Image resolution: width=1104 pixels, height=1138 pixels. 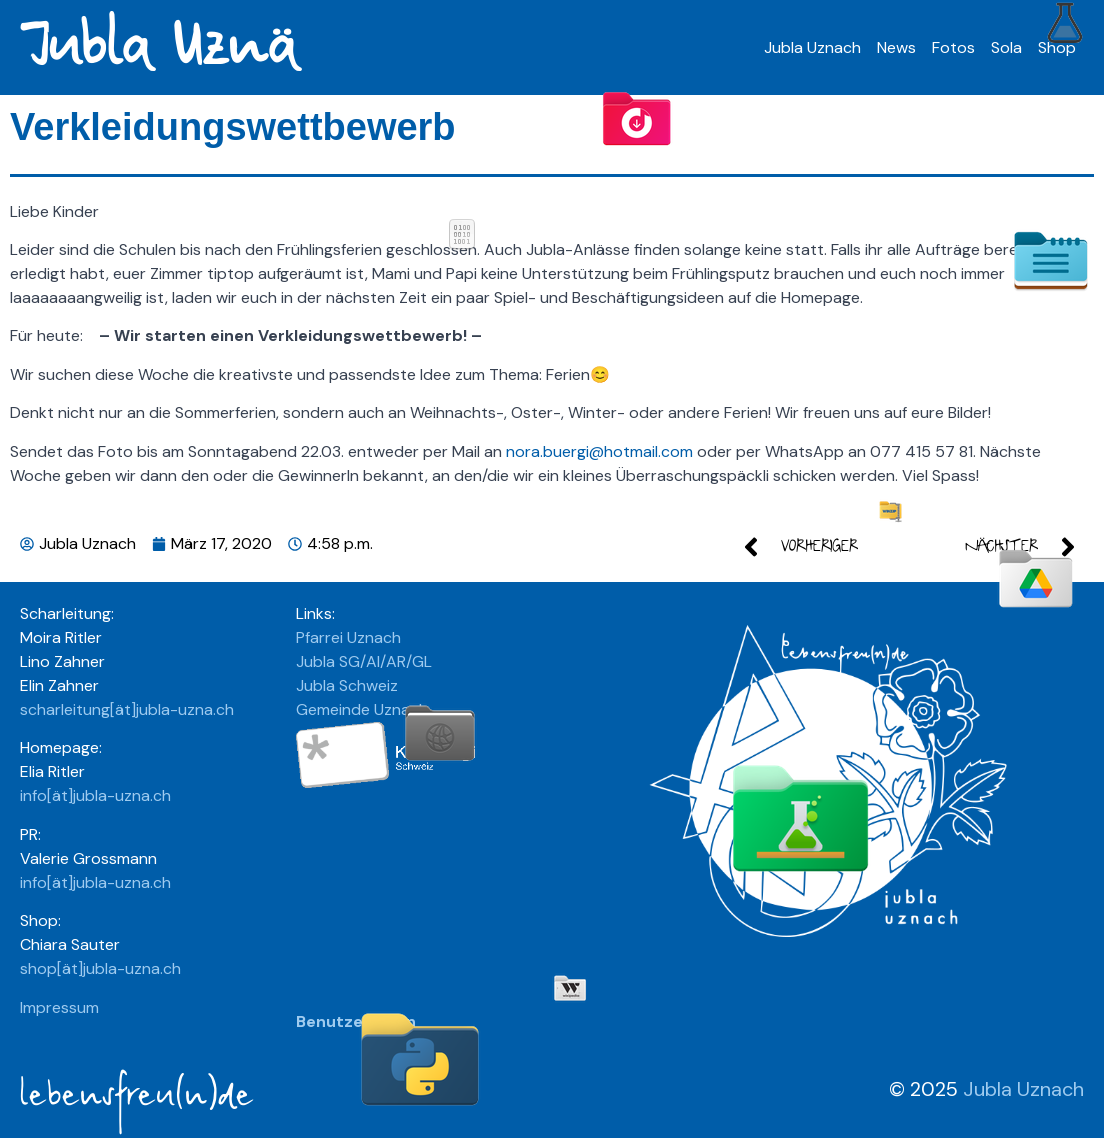 I want to click on open folder containing saved wikipedia articles, so click(x=570, y=989).